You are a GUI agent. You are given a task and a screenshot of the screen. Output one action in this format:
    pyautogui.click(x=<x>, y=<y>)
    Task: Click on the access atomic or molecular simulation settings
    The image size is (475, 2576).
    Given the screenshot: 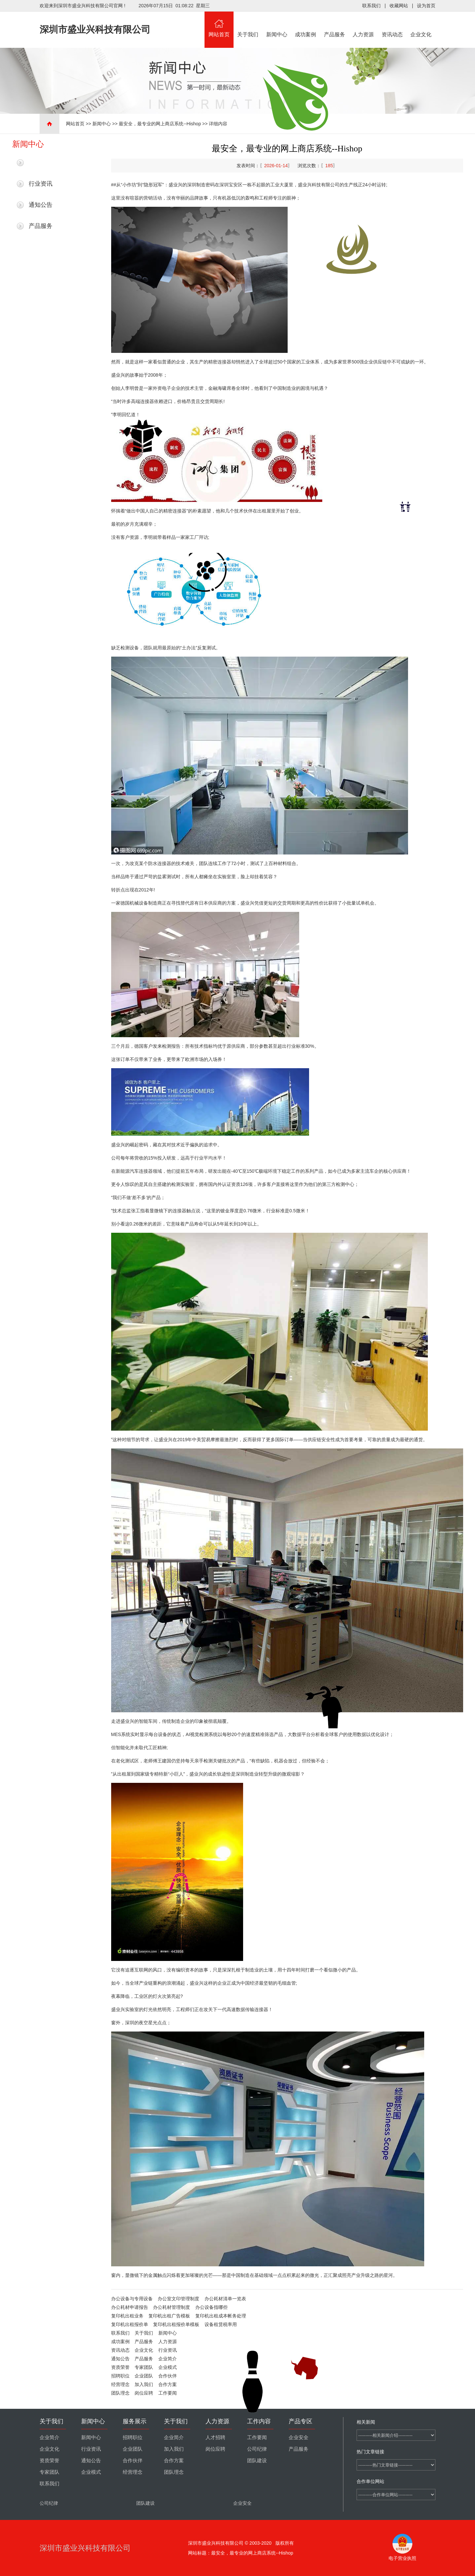 What is the action you would take?
    pyautogui.click(x=208, y=573)
    